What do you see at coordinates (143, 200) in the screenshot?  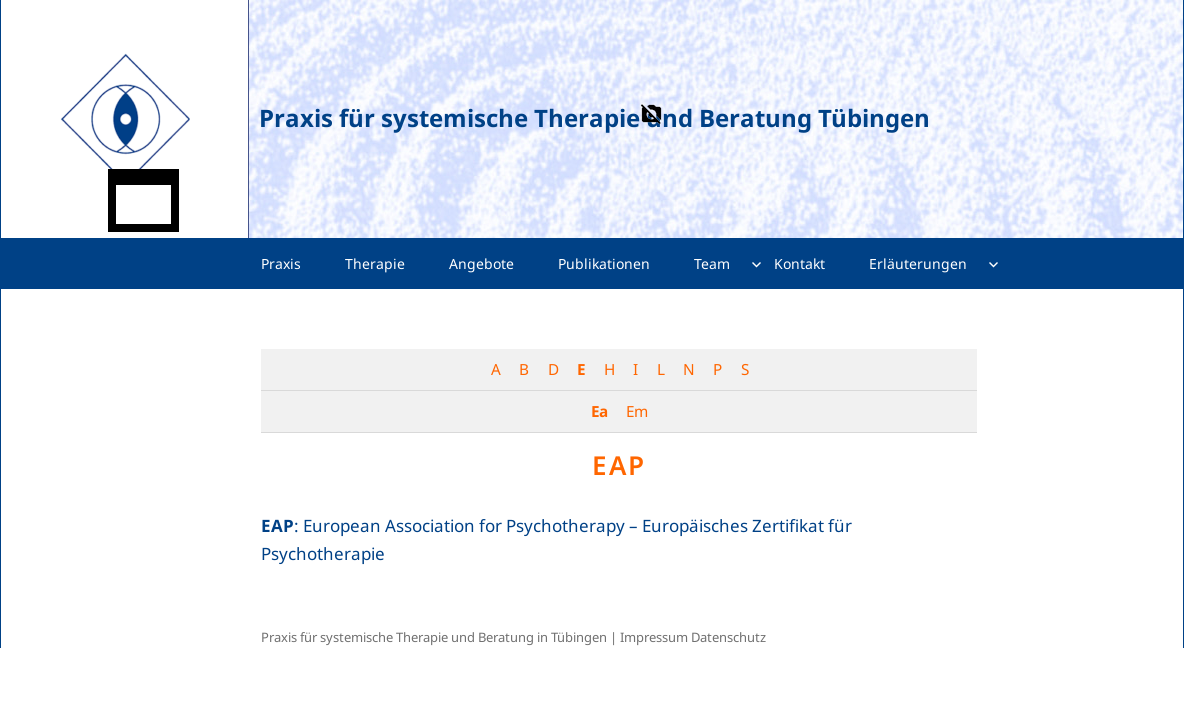 I see `open a web page or browser window` at bounding box center [143, 200].